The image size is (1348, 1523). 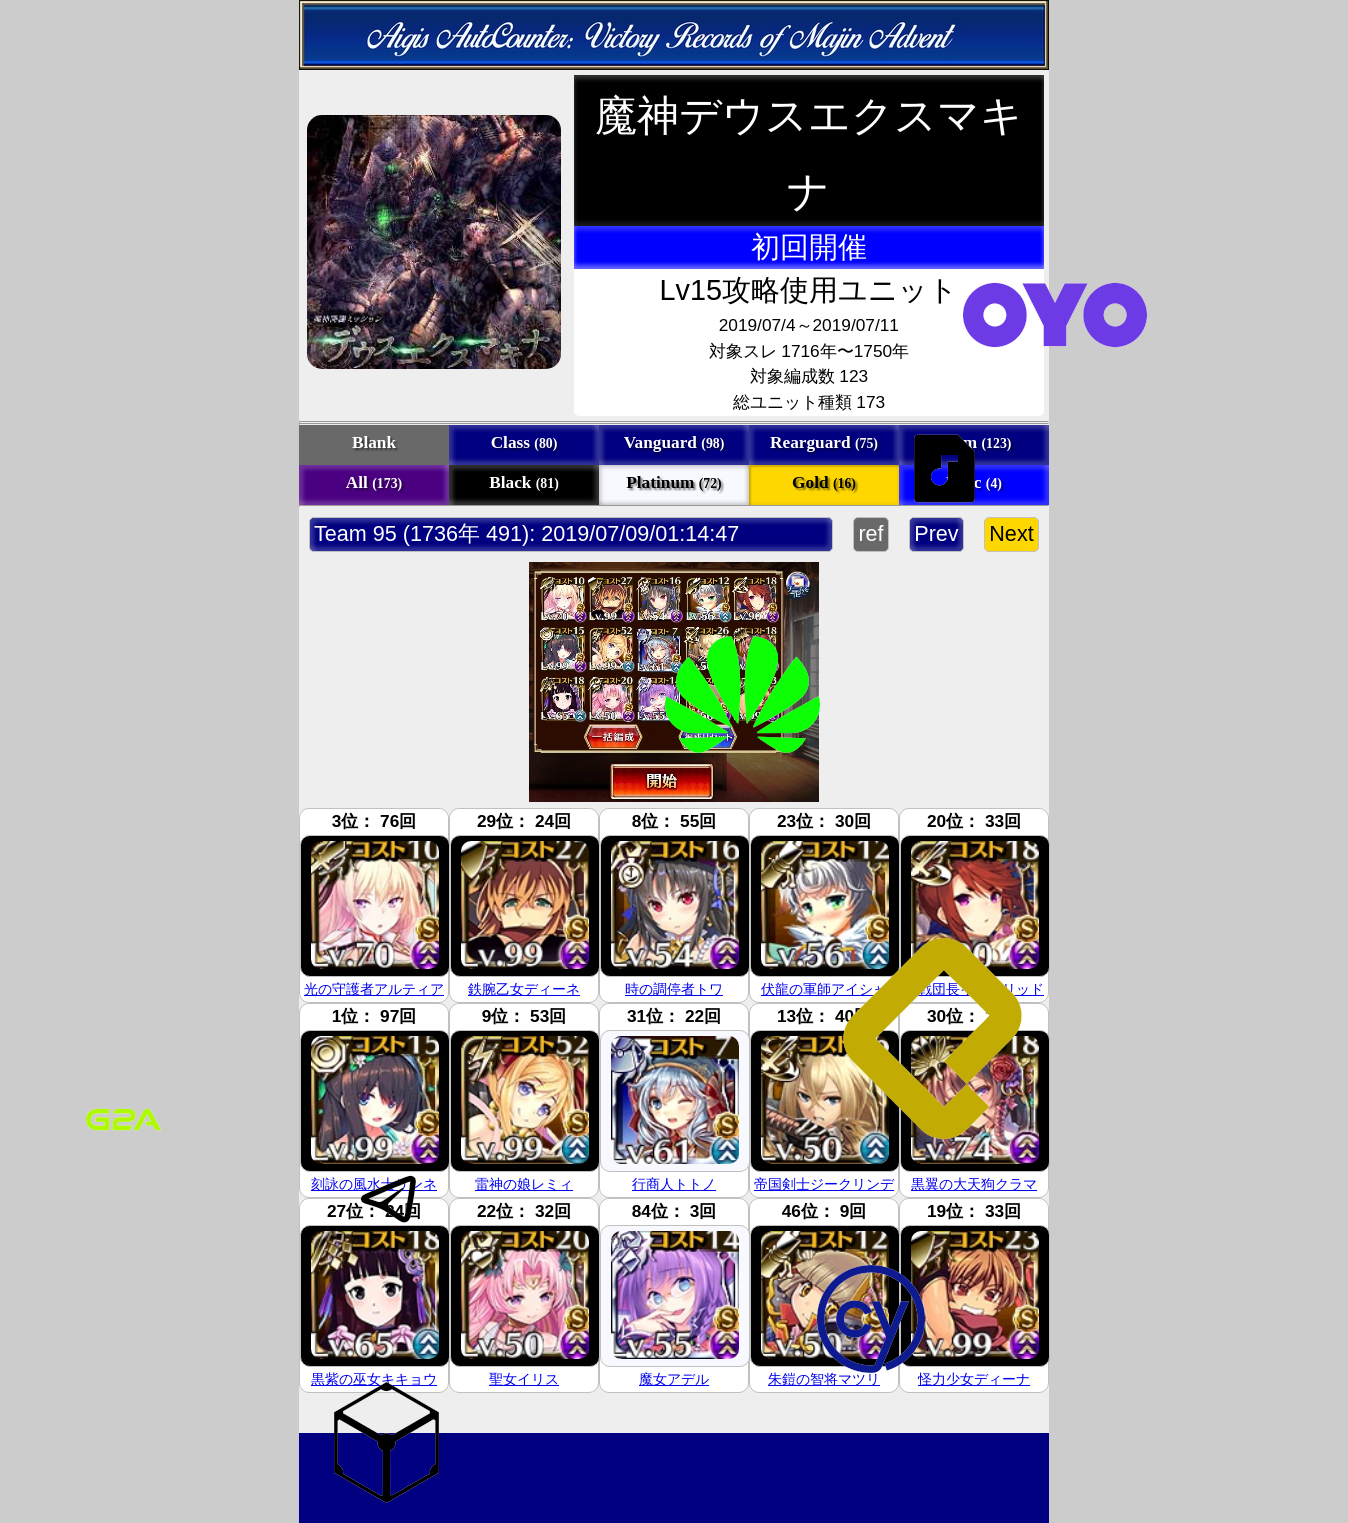 What do you see at coordinates (123, 1119) in the screenshot?
I see `visit the G2A gaming marketplace` at bounding box center [123, 1119].